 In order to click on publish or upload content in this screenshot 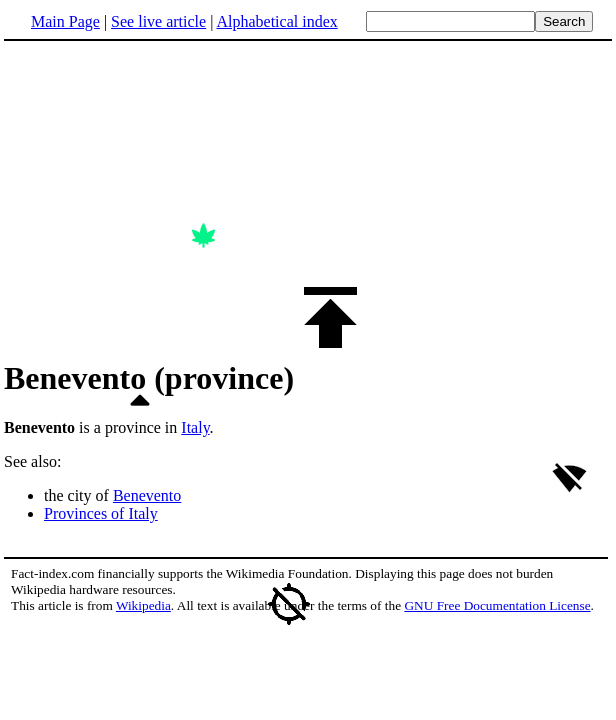, I will do `click(330, 317)`.